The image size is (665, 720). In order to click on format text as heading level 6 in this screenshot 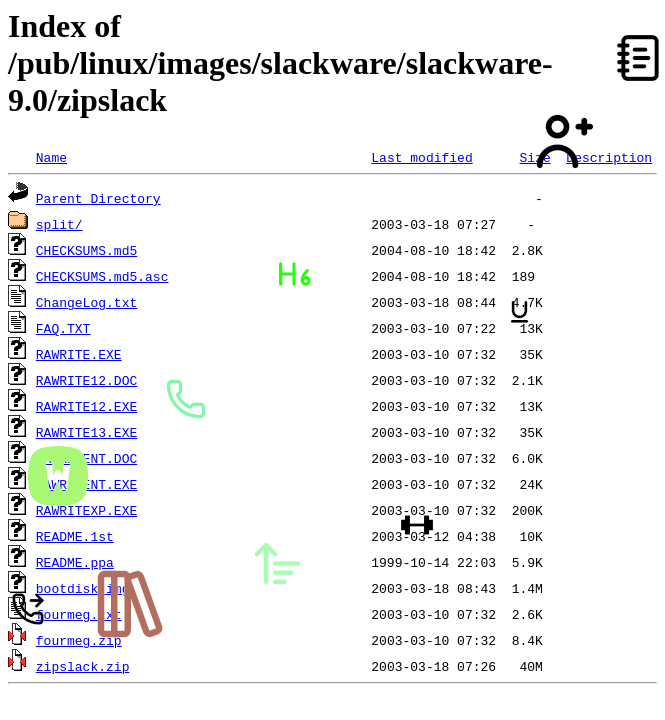, I will do `click(294, 274)`.